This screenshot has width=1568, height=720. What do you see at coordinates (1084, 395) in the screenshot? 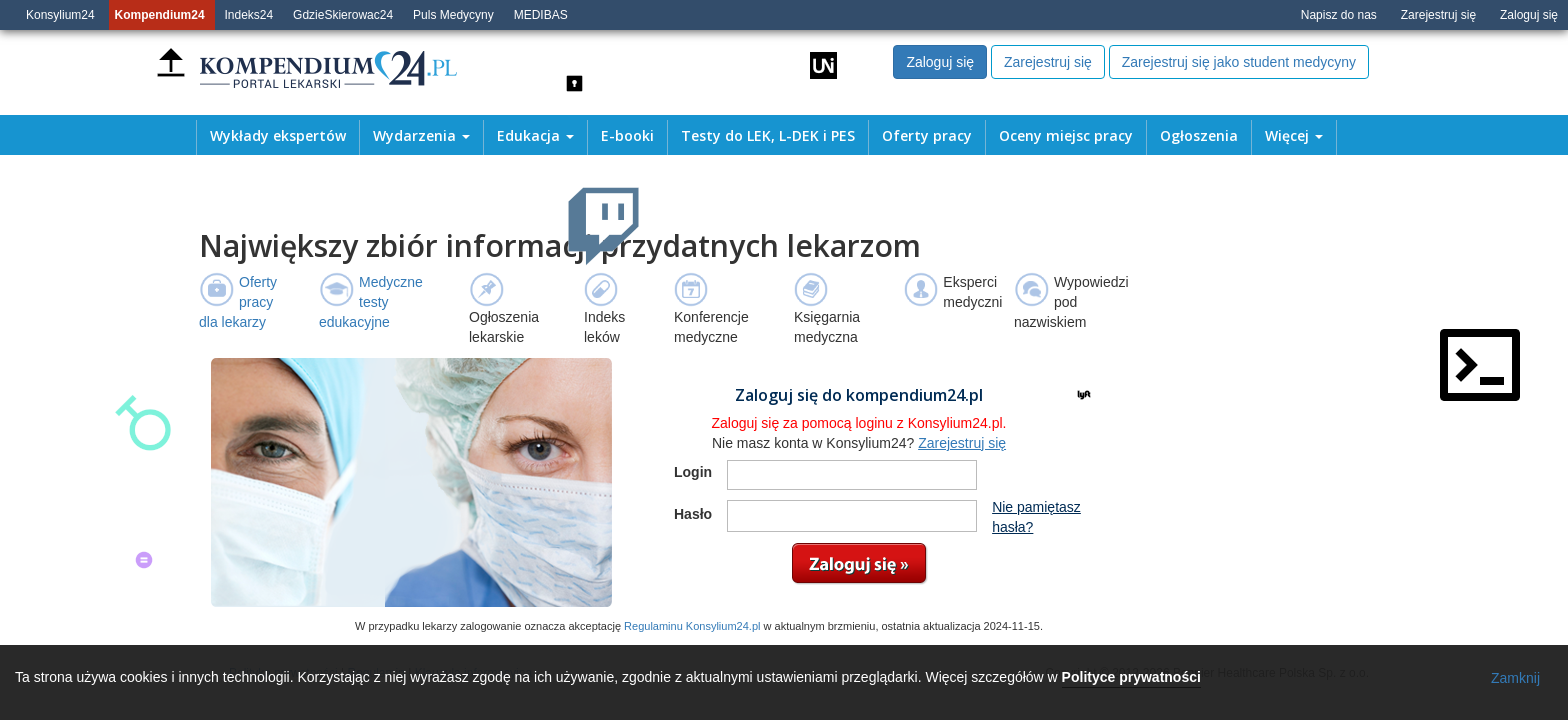
I see `open the Lyft app` at bounding box center [1084, 395].